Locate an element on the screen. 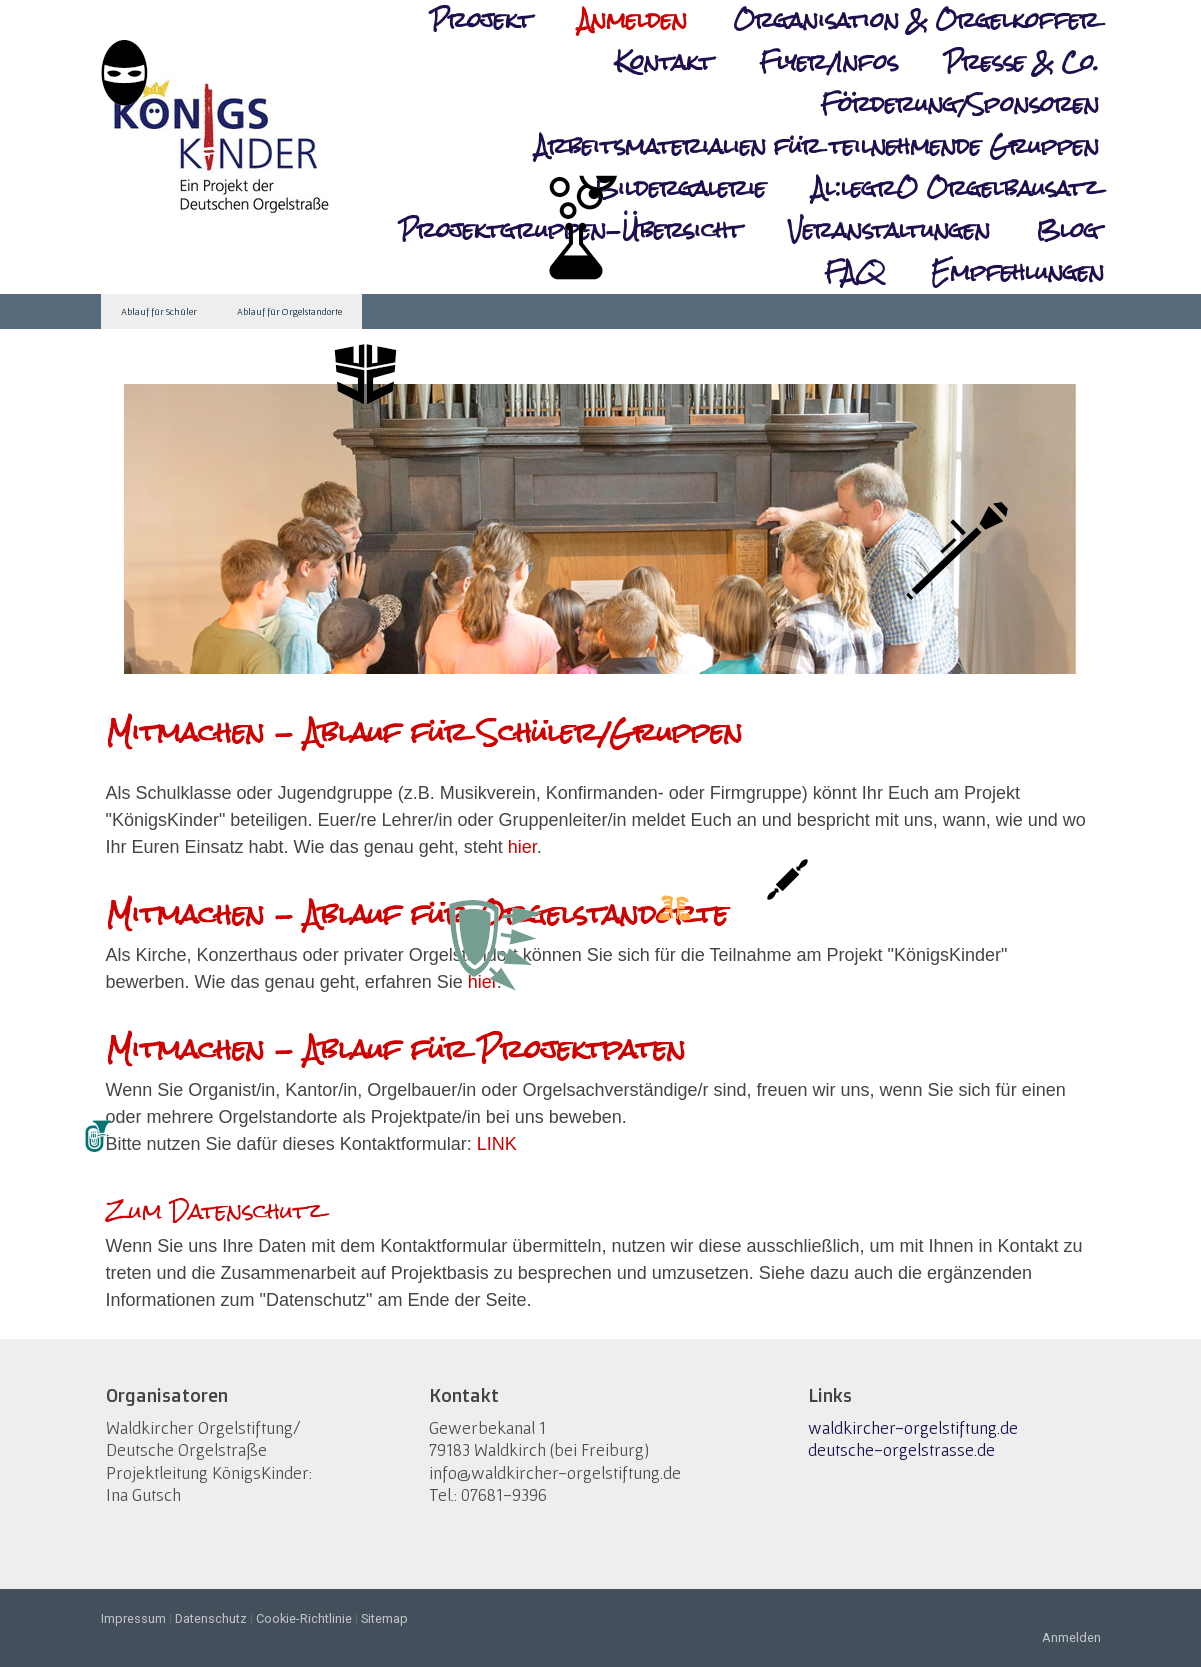 The width and height of the screenshot is (1201, 1667). select anti-tank weapon is located at coordinates (957, 551).